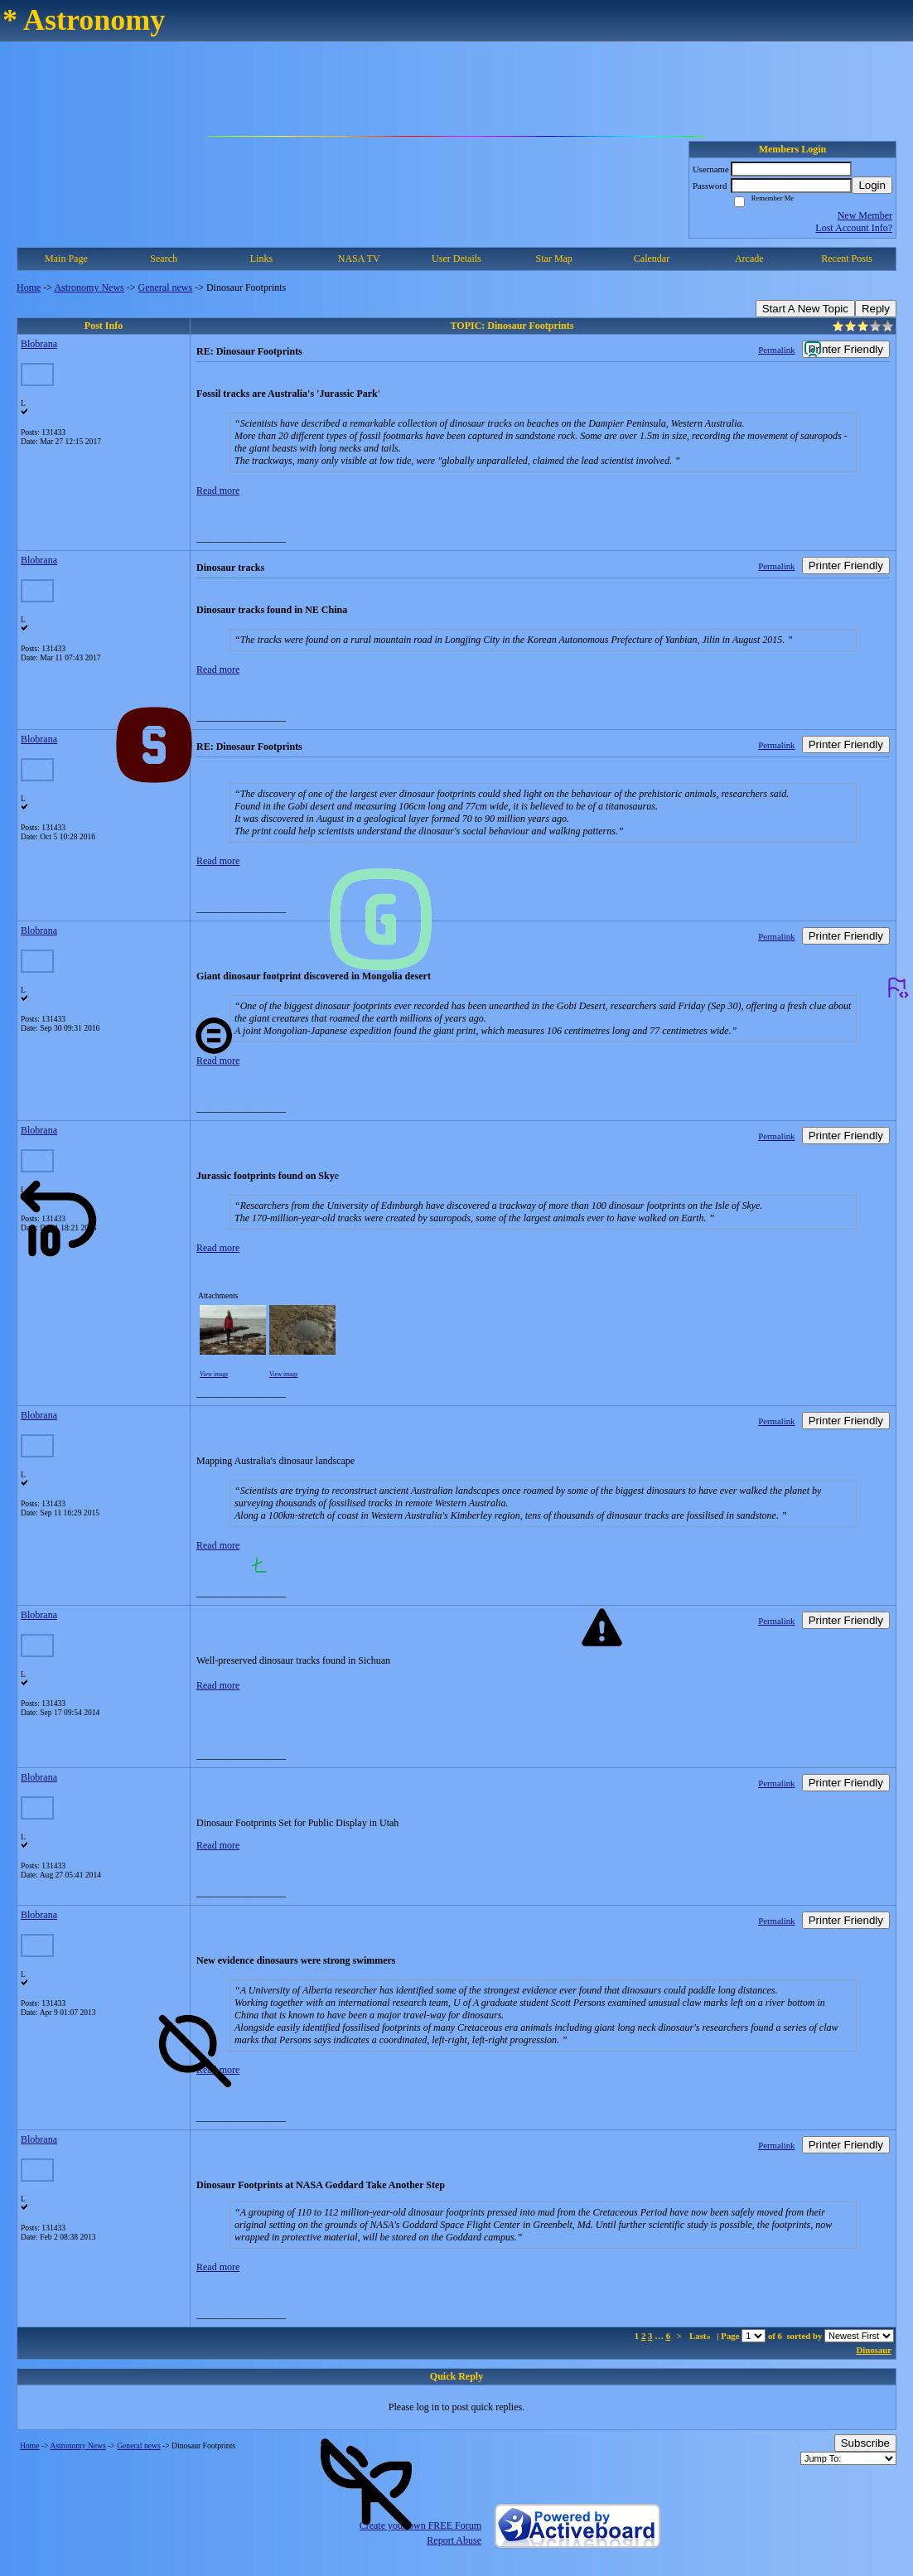 This screenshot has height=2576, width=913. What do you see at coordinates (366, 2484) in the screenshot?
I see `disable plant or garden tracking` at bounding box center [366, 2484].